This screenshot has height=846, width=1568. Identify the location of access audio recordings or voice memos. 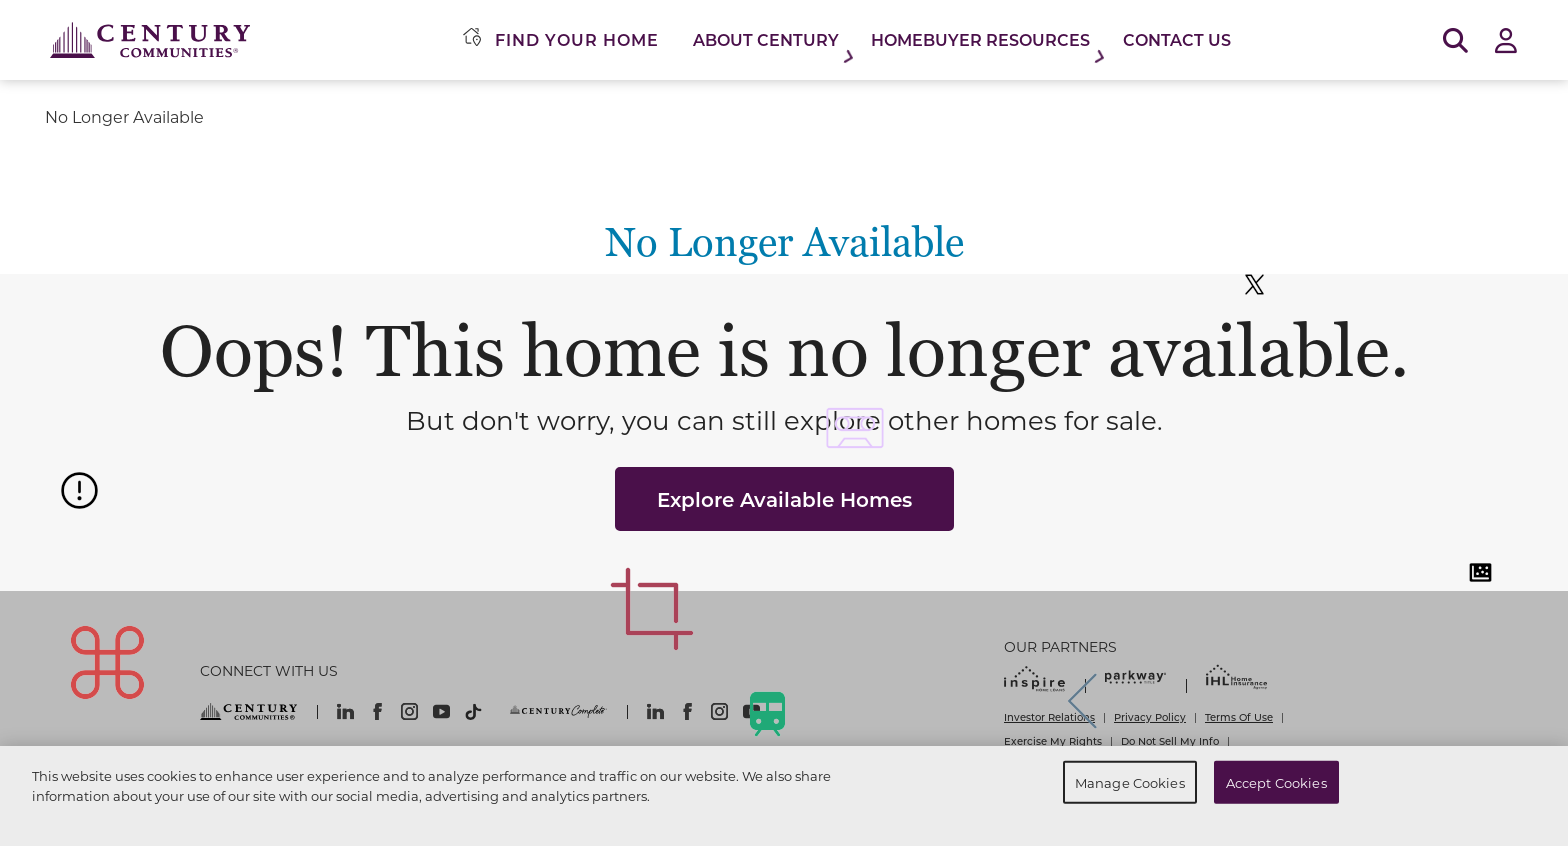
(855, 428).